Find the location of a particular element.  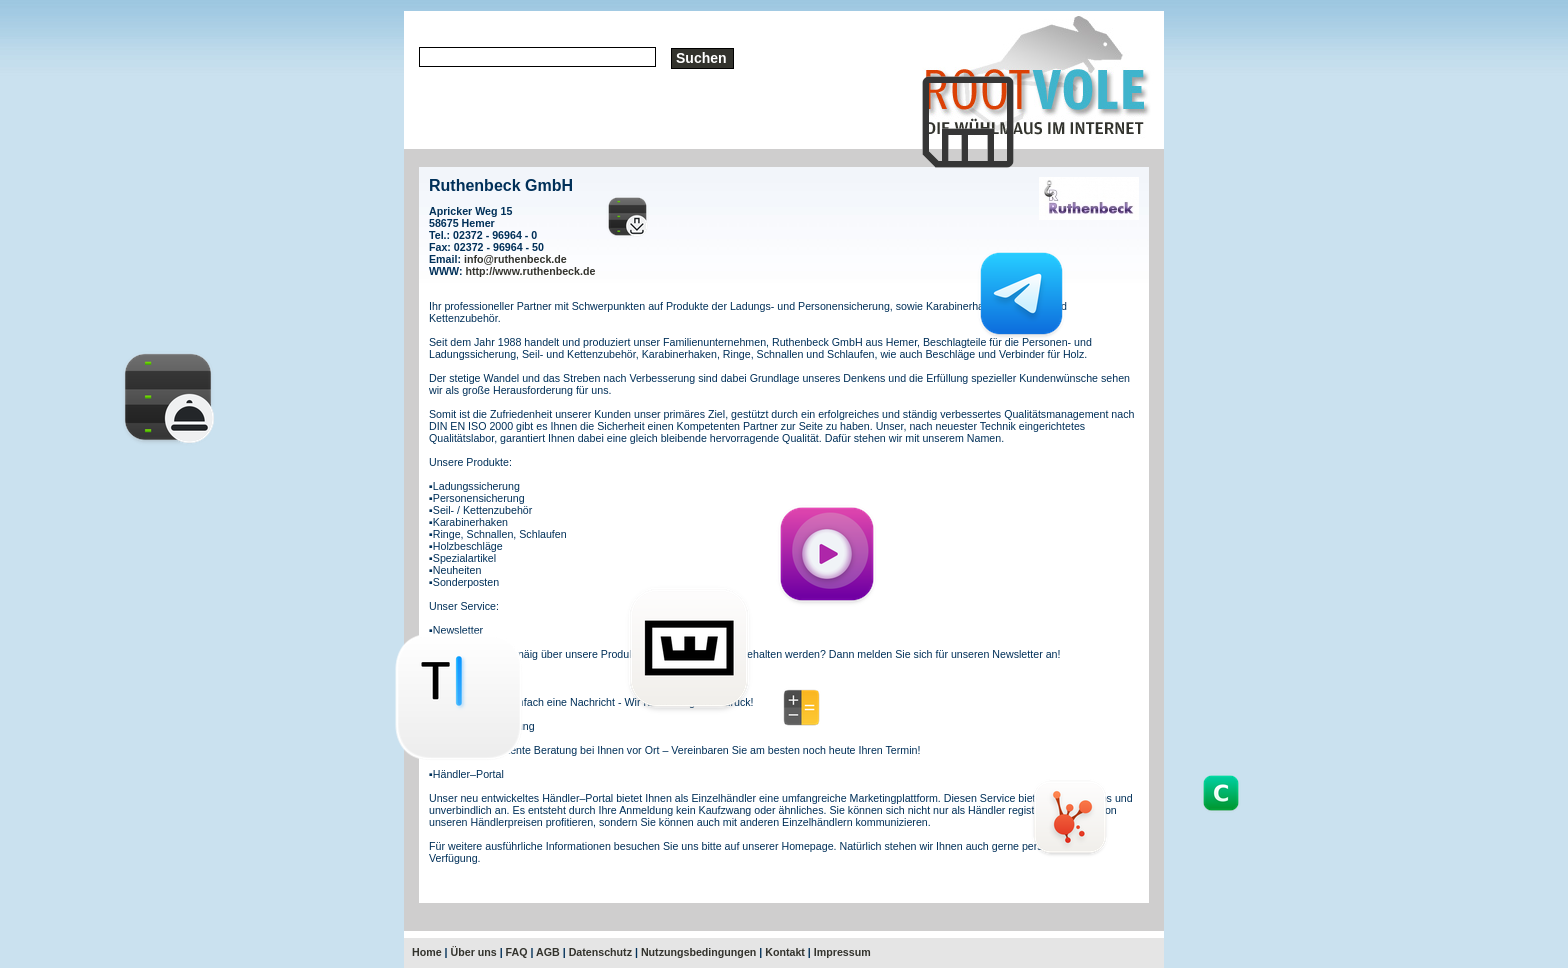

open wootility keyboard configuration app is located at coordinates (689, 648).